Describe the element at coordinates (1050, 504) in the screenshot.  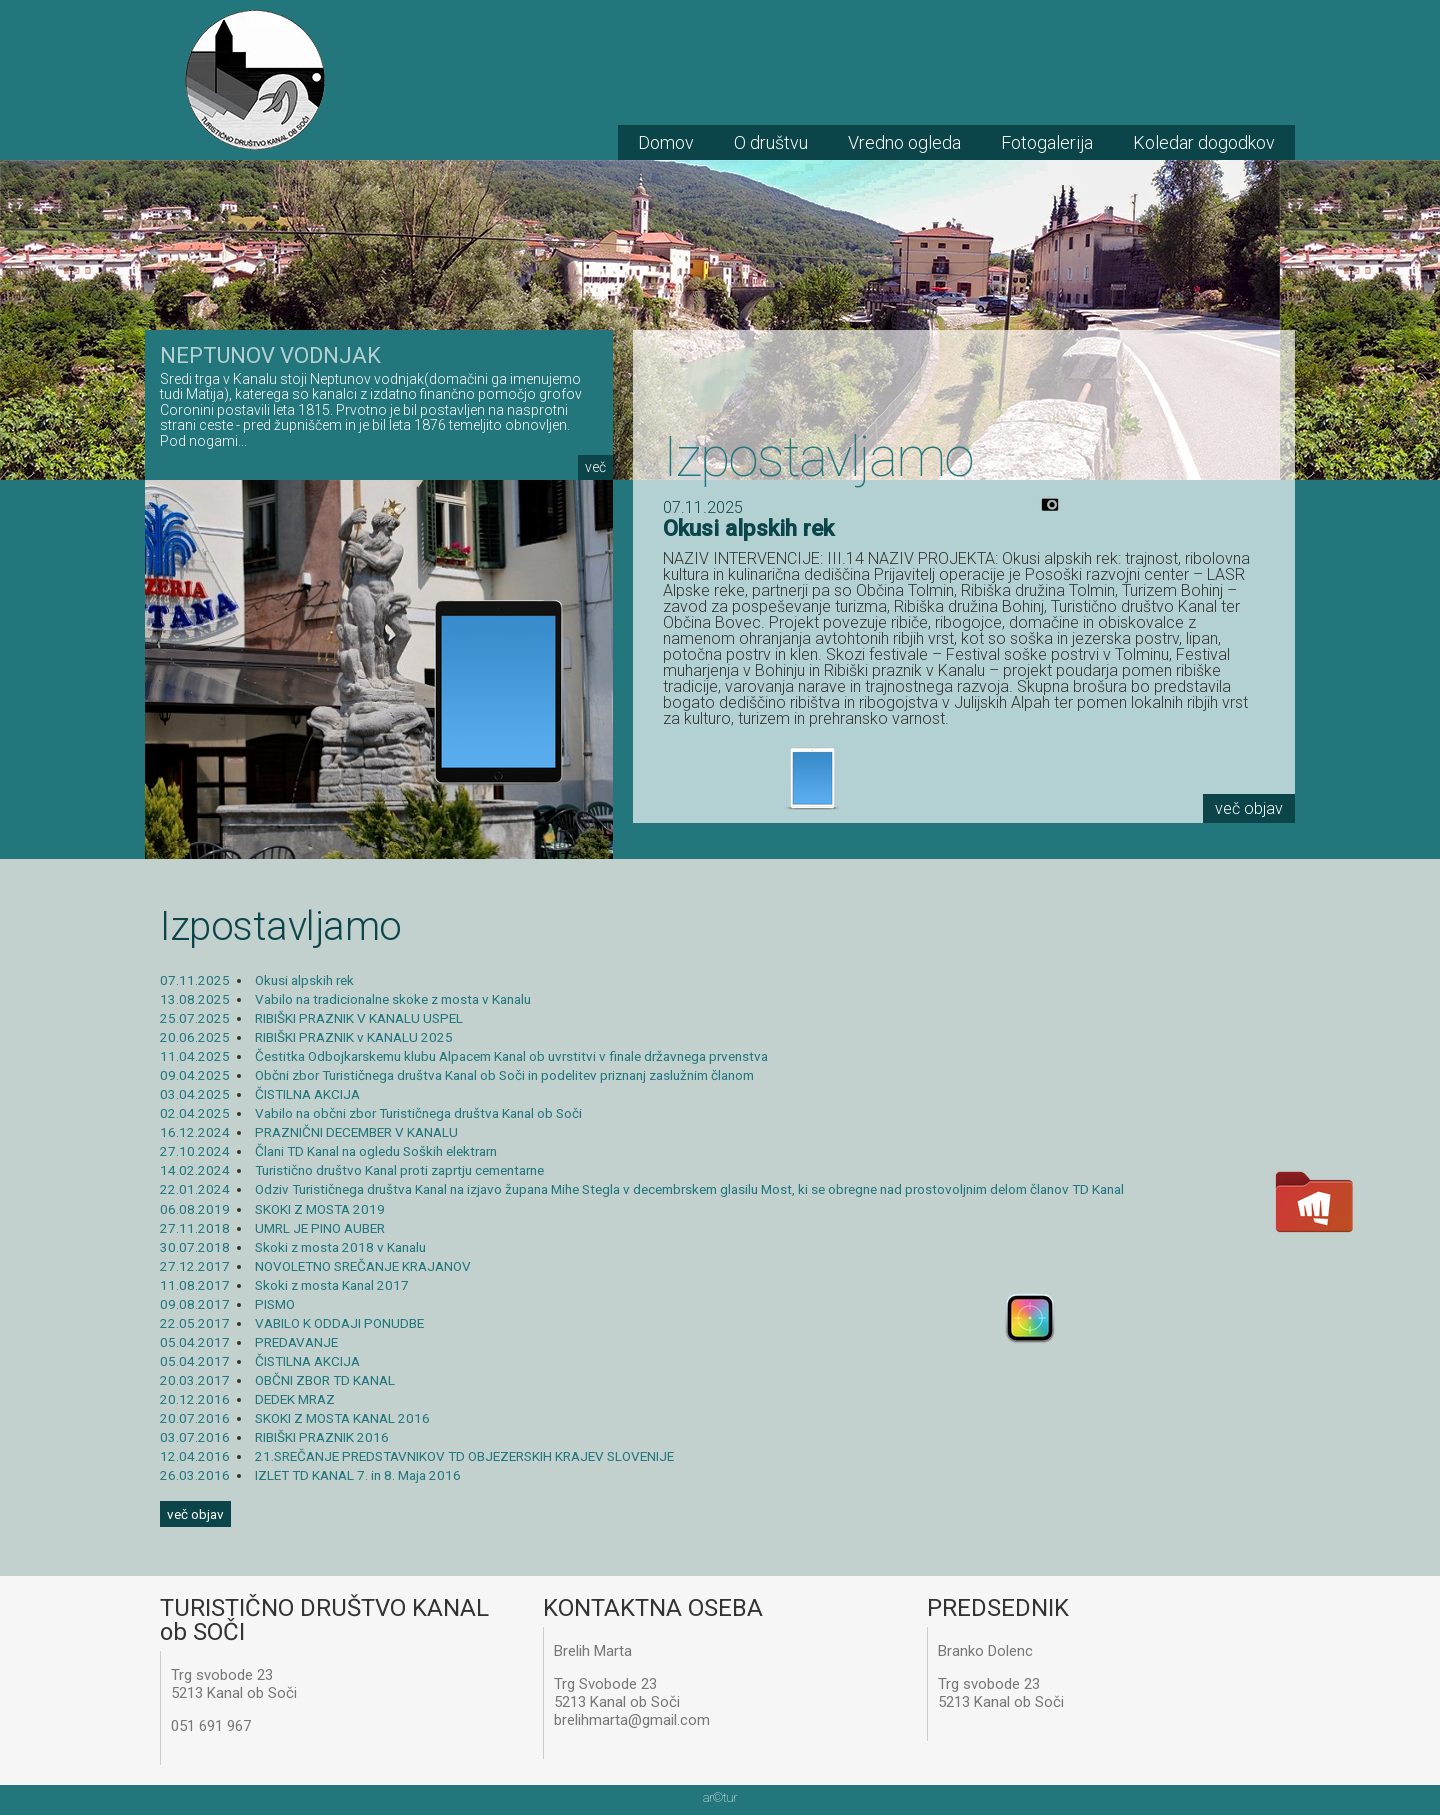
I see `ipod shuffle device in sidebar` at that location.